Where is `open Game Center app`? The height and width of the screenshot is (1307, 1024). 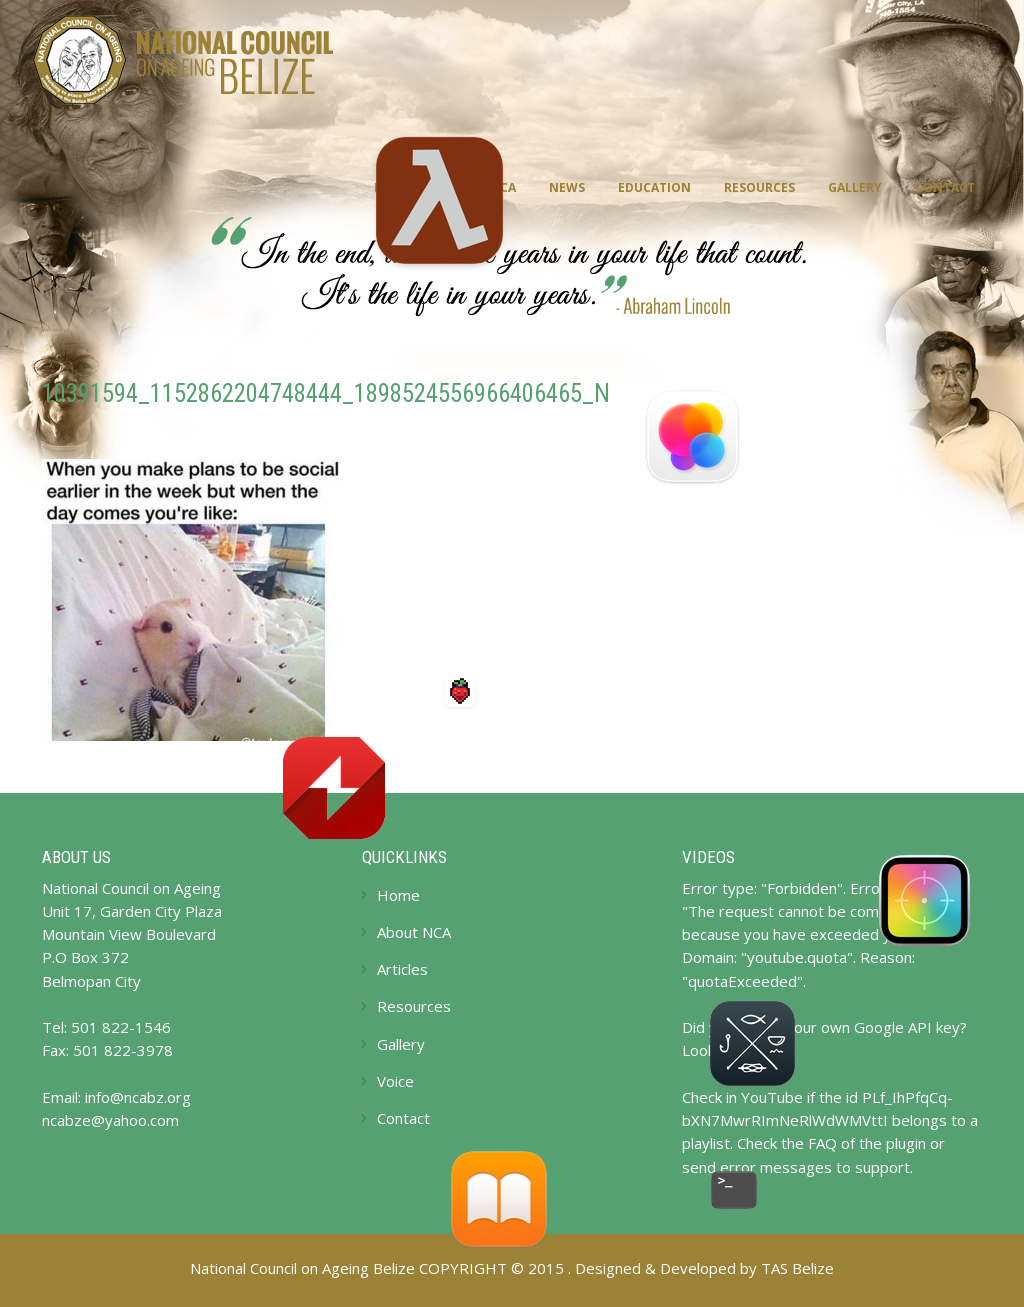
open Game Center app is located at coordinates (692, 436).